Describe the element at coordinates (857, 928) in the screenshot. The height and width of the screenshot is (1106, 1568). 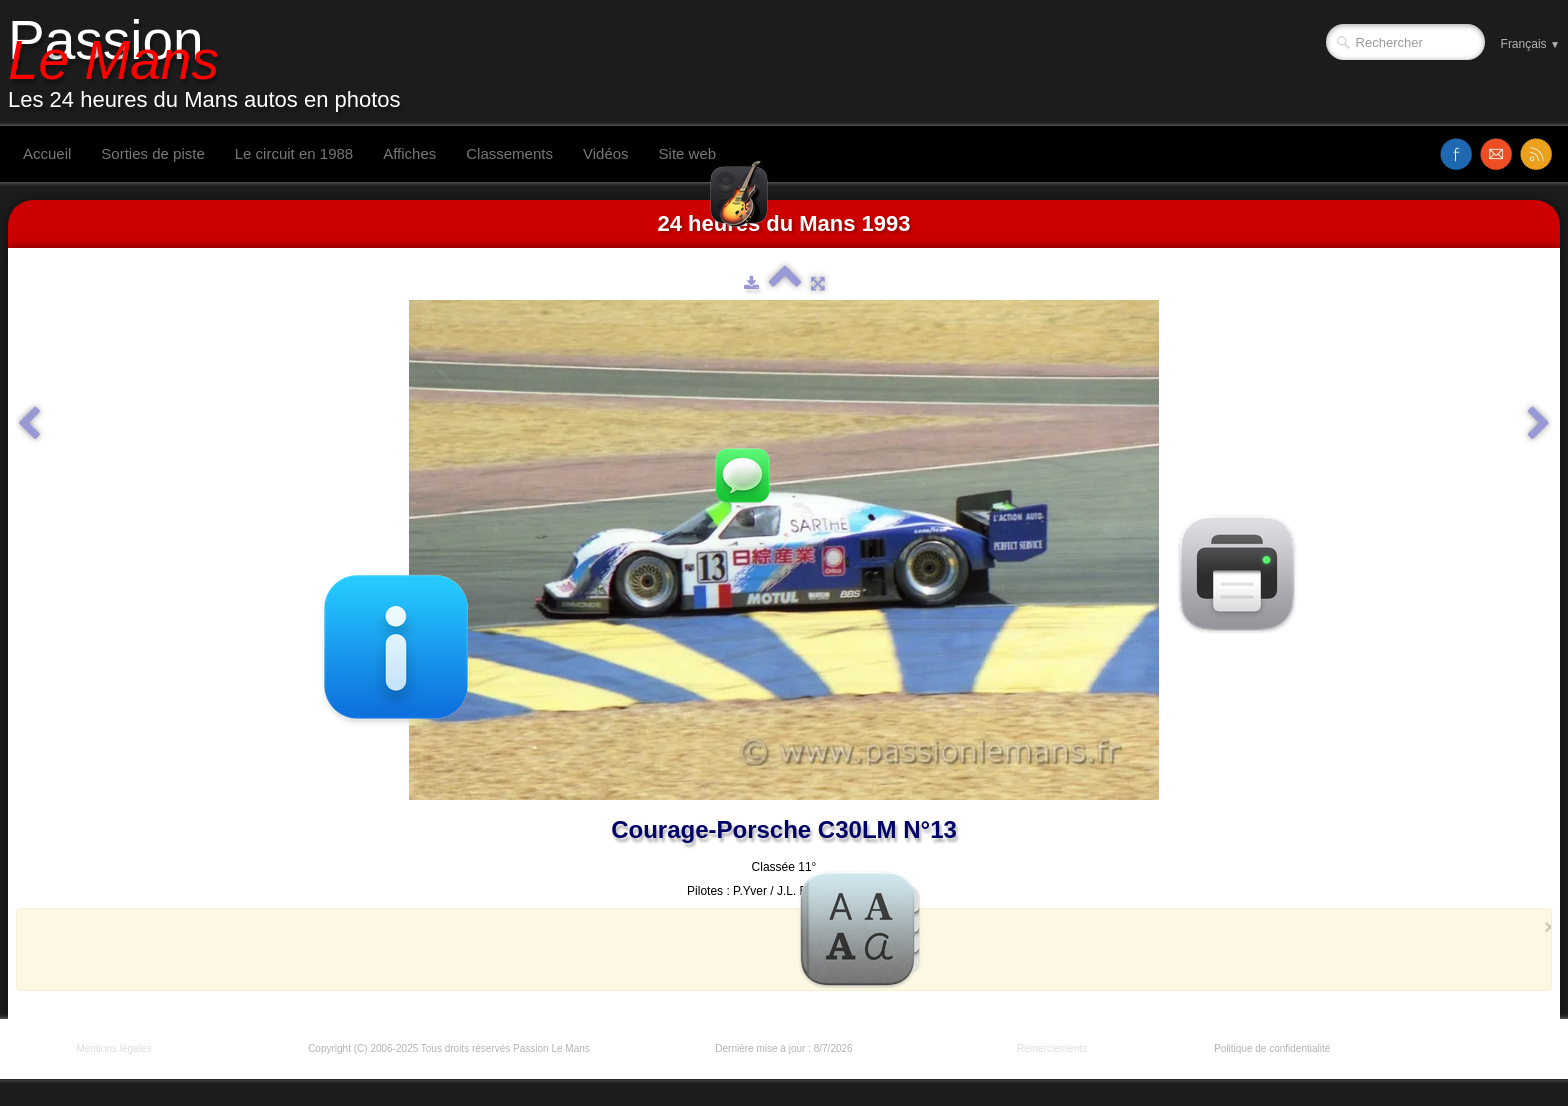
I see `open font book to manage installed fonts` at that location.